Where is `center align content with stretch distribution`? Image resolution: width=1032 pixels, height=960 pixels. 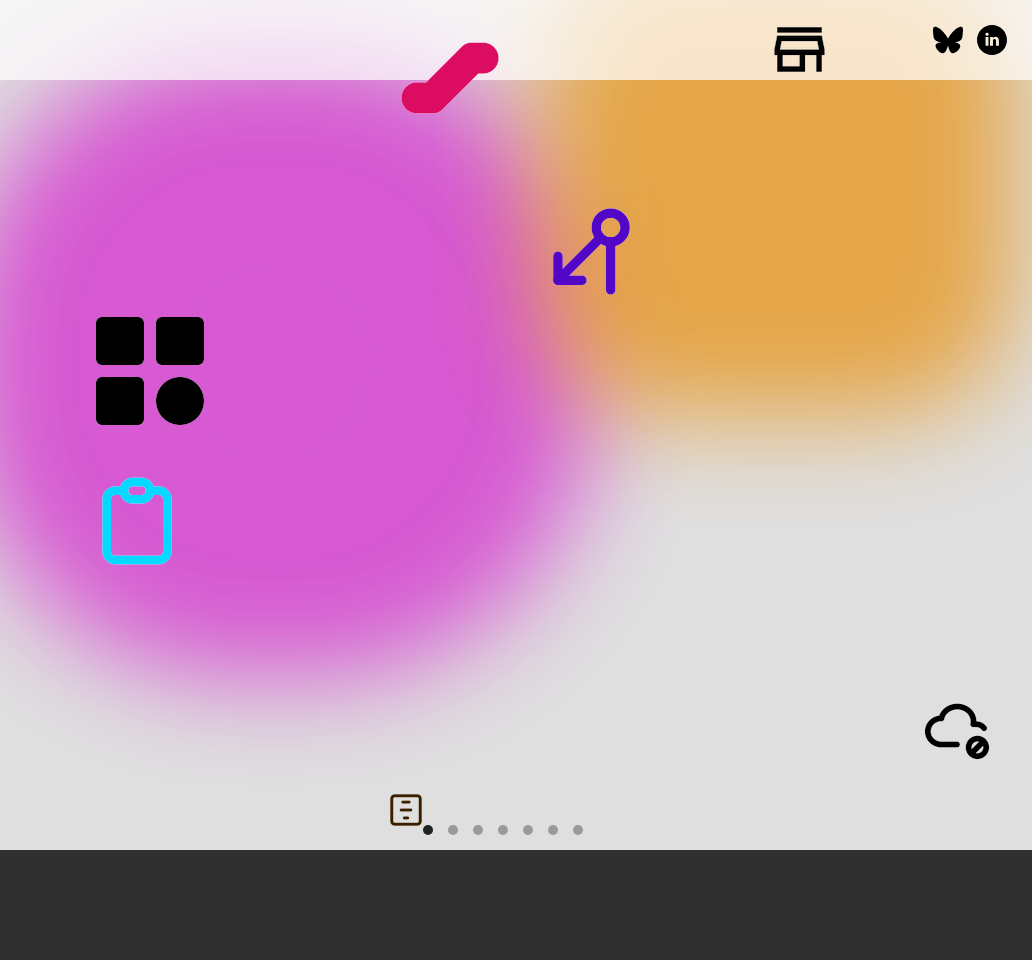
center align content with stretch distribution is located at coordinates (406, 810).